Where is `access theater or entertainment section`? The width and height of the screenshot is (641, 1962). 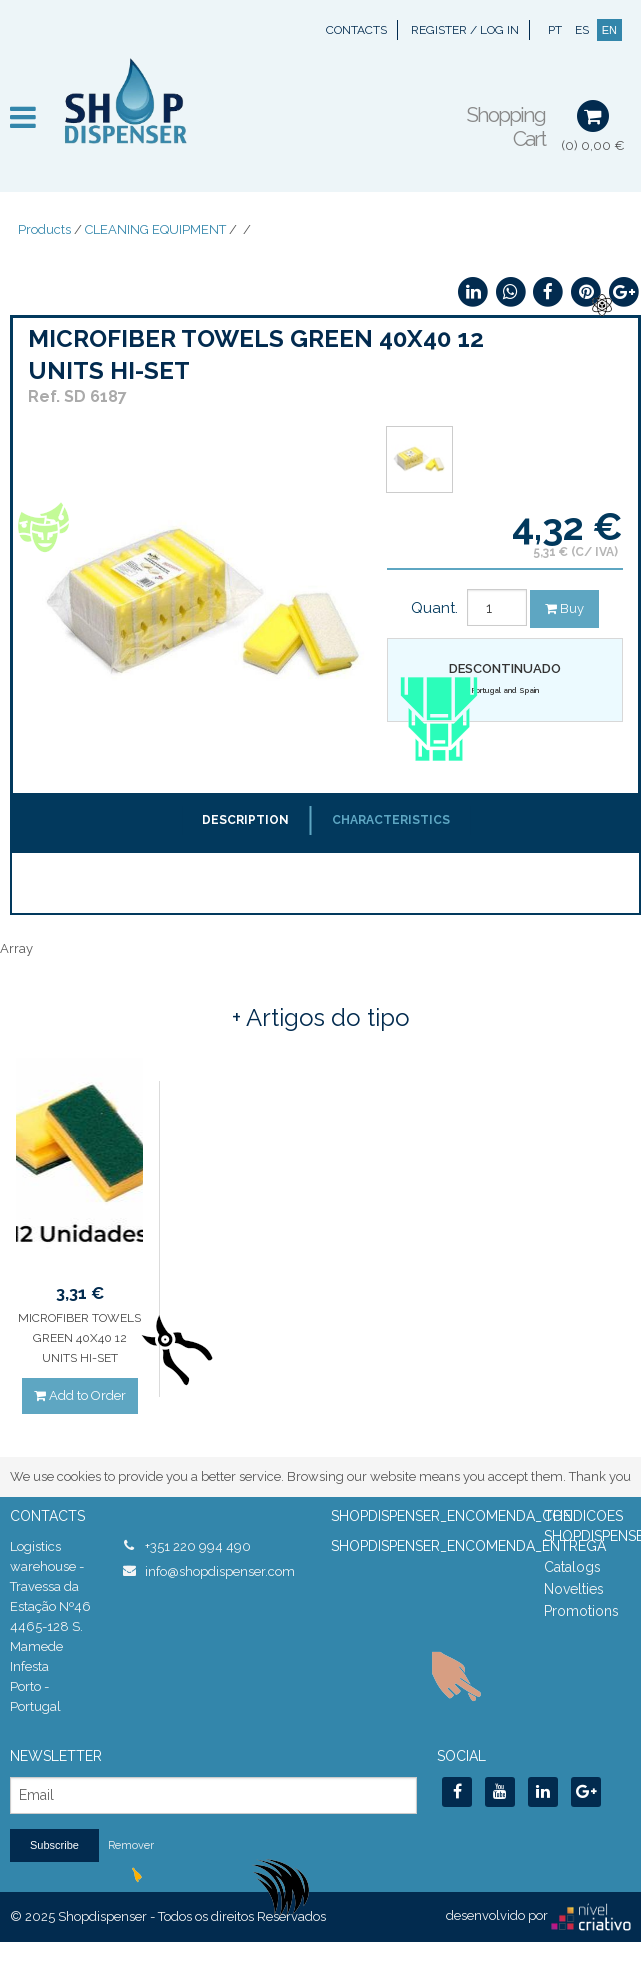 access theater or entertainment section is located at coordinates (43, 526).